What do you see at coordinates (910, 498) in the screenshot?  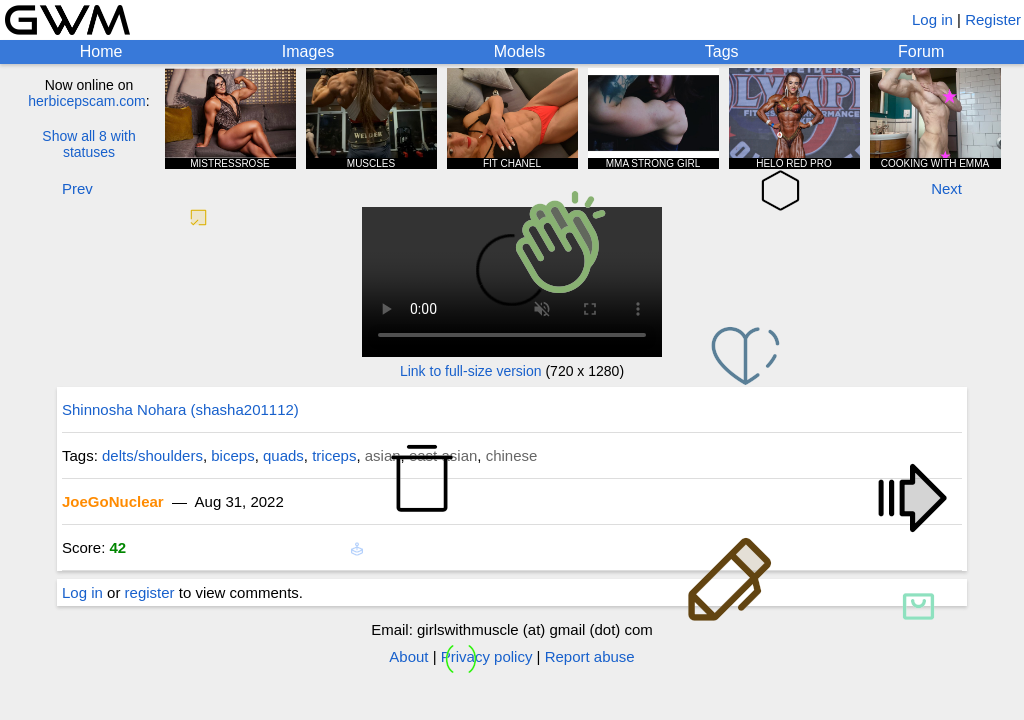 I see `skip forward or advance to next item` at bounding box center [910, 498].